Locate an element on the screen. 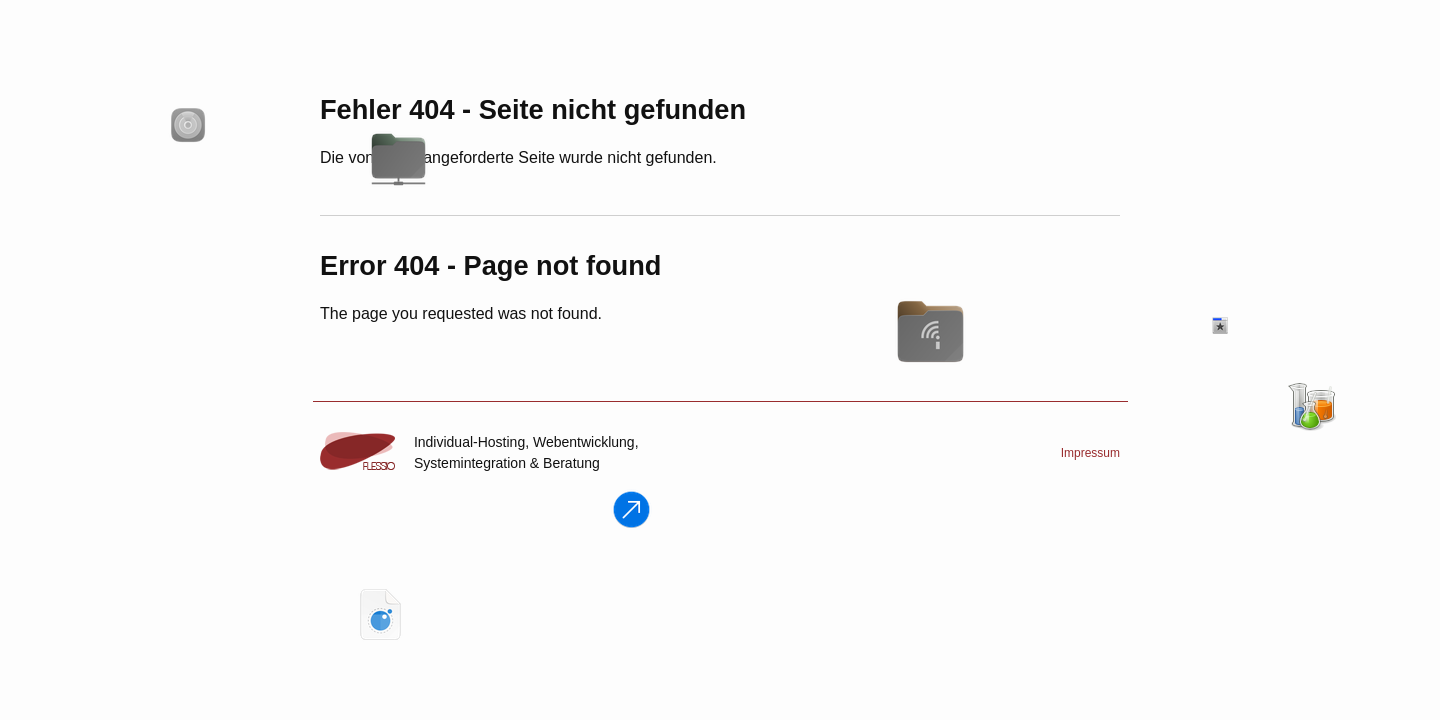  access a remote or network folder is located at coordinates (398, 158).